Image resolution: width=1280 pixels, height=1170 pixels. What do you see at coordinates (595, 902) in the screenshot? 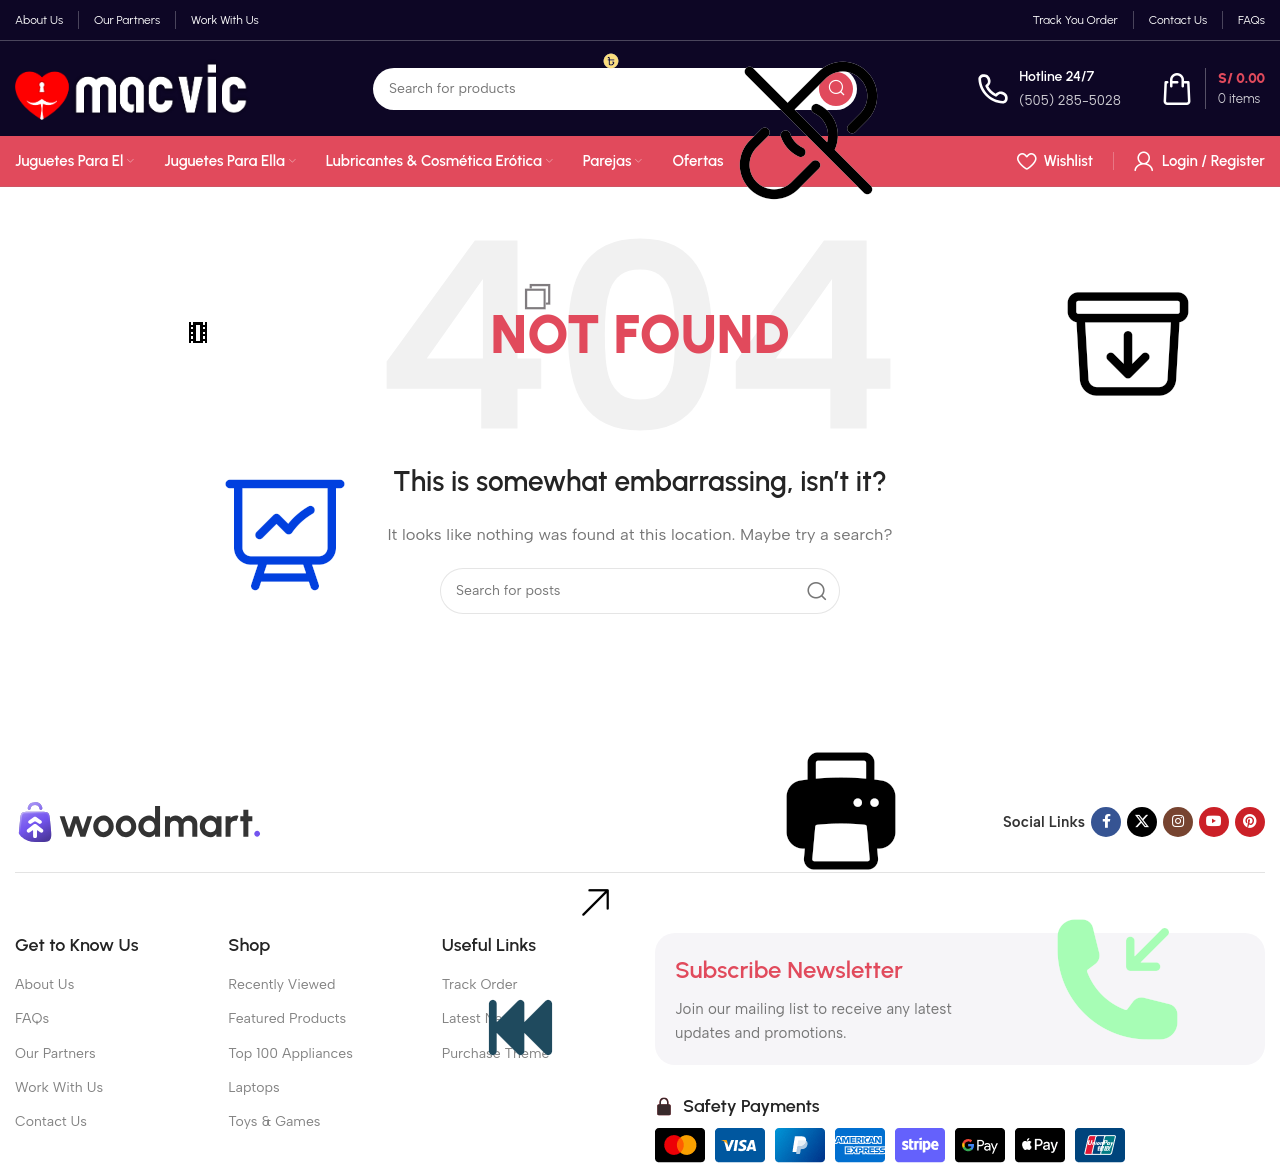
I see `open link in new tab or window` at bounding box center [595, 902].